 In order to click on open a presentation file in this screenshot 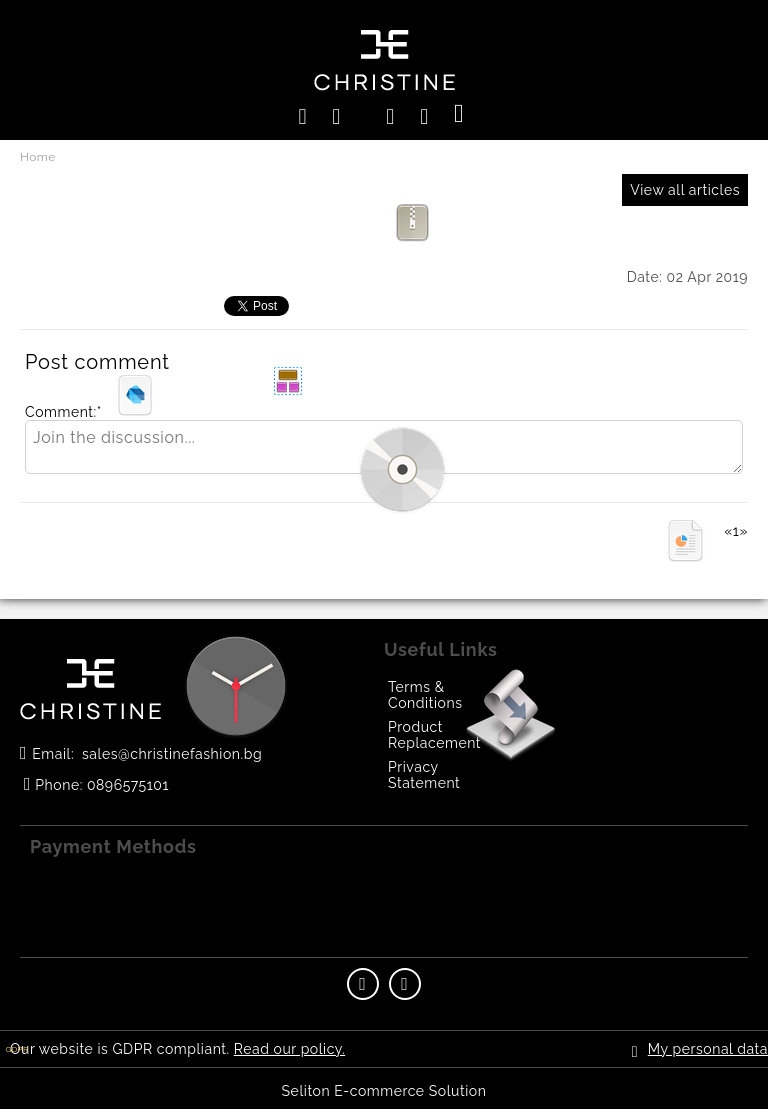, I will do `click(685, 540)`.